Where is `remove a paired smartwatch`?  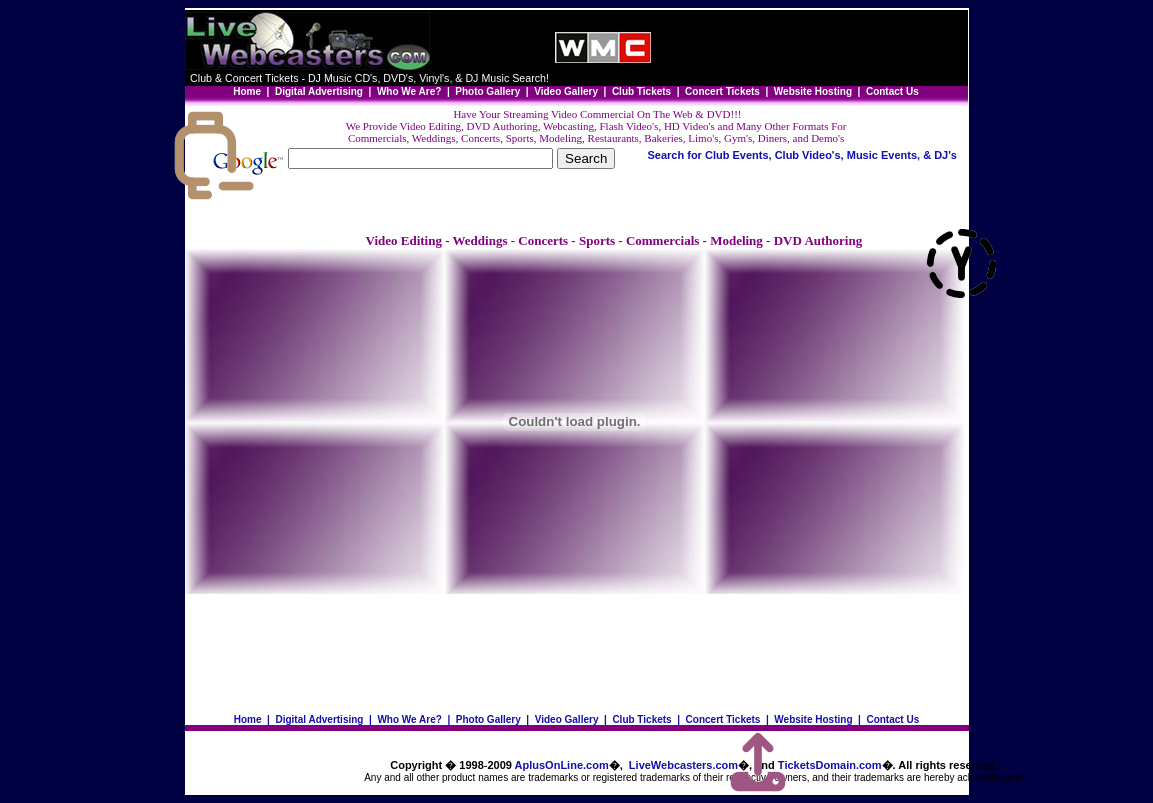
remove a paired smartwatch is located at coordinates (205, 155).